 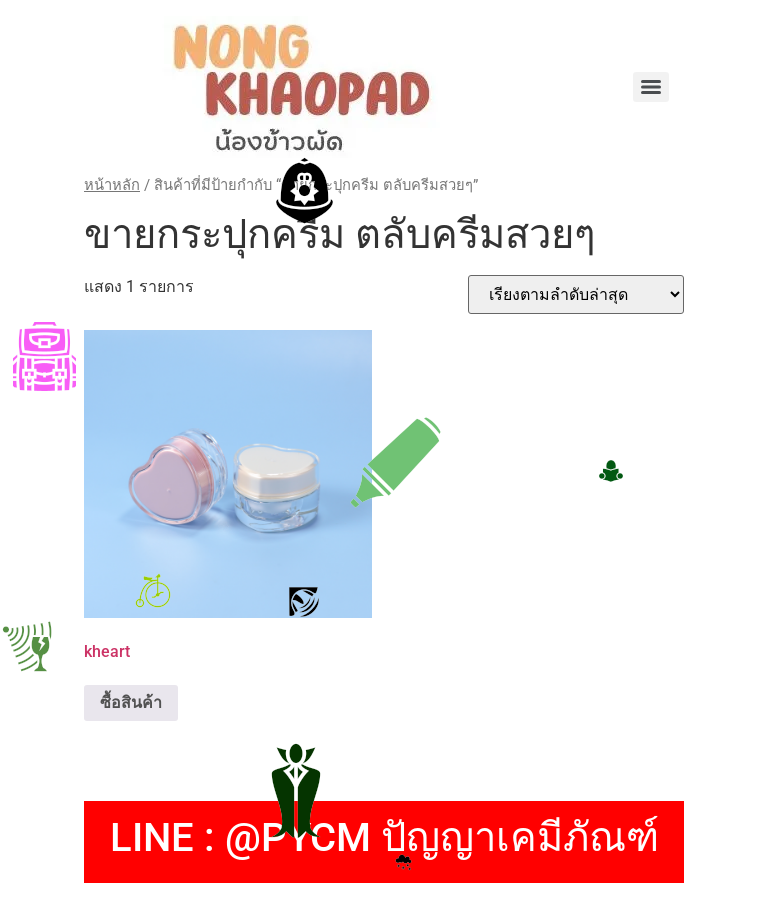 What do you see at coordinates (304, 602) in the screenshot?
I see `activate voice command or shout ability` at bounding box center [304, 602].